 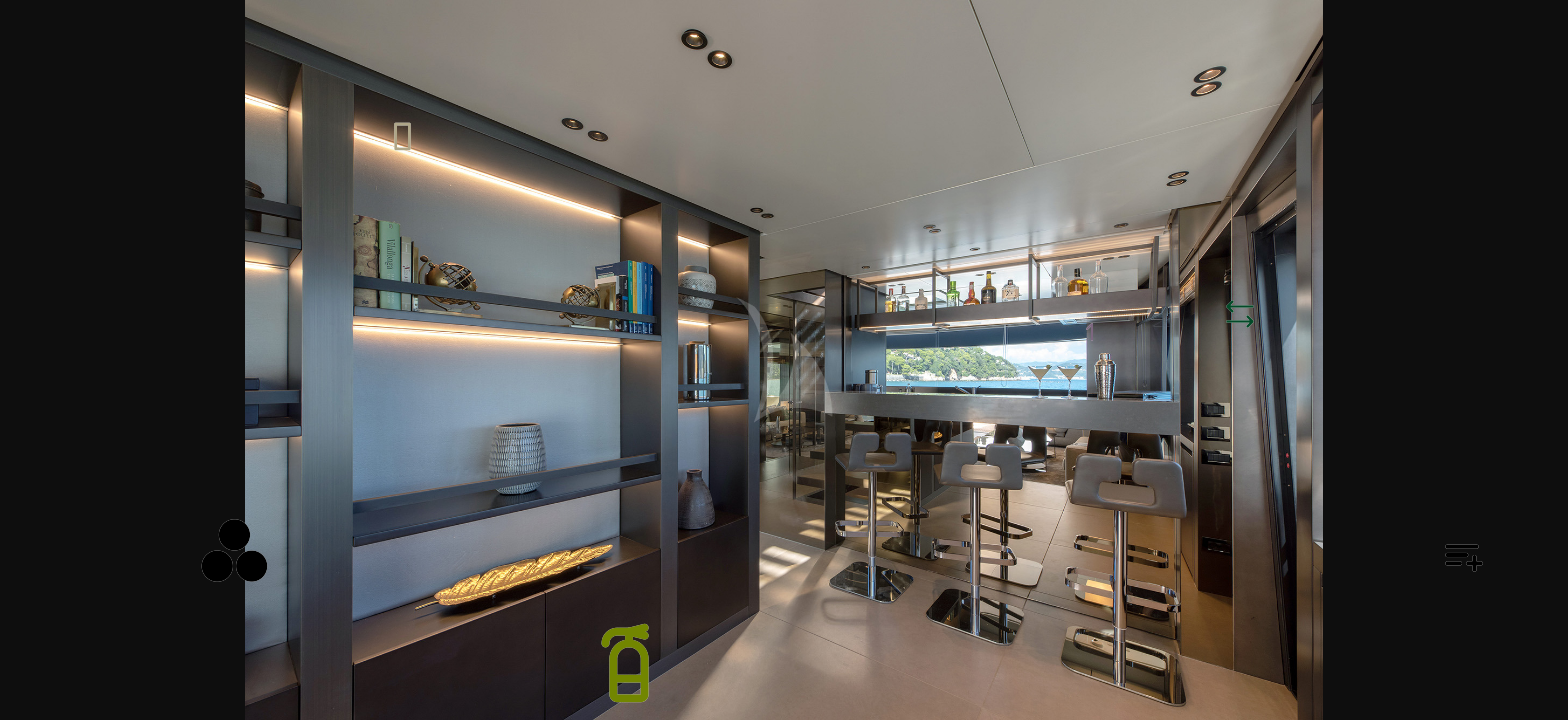 What do you see at coordinates (1240, 314) in the screenshot?
I see `swap or exchange items` at bounding box center [1240, 314].